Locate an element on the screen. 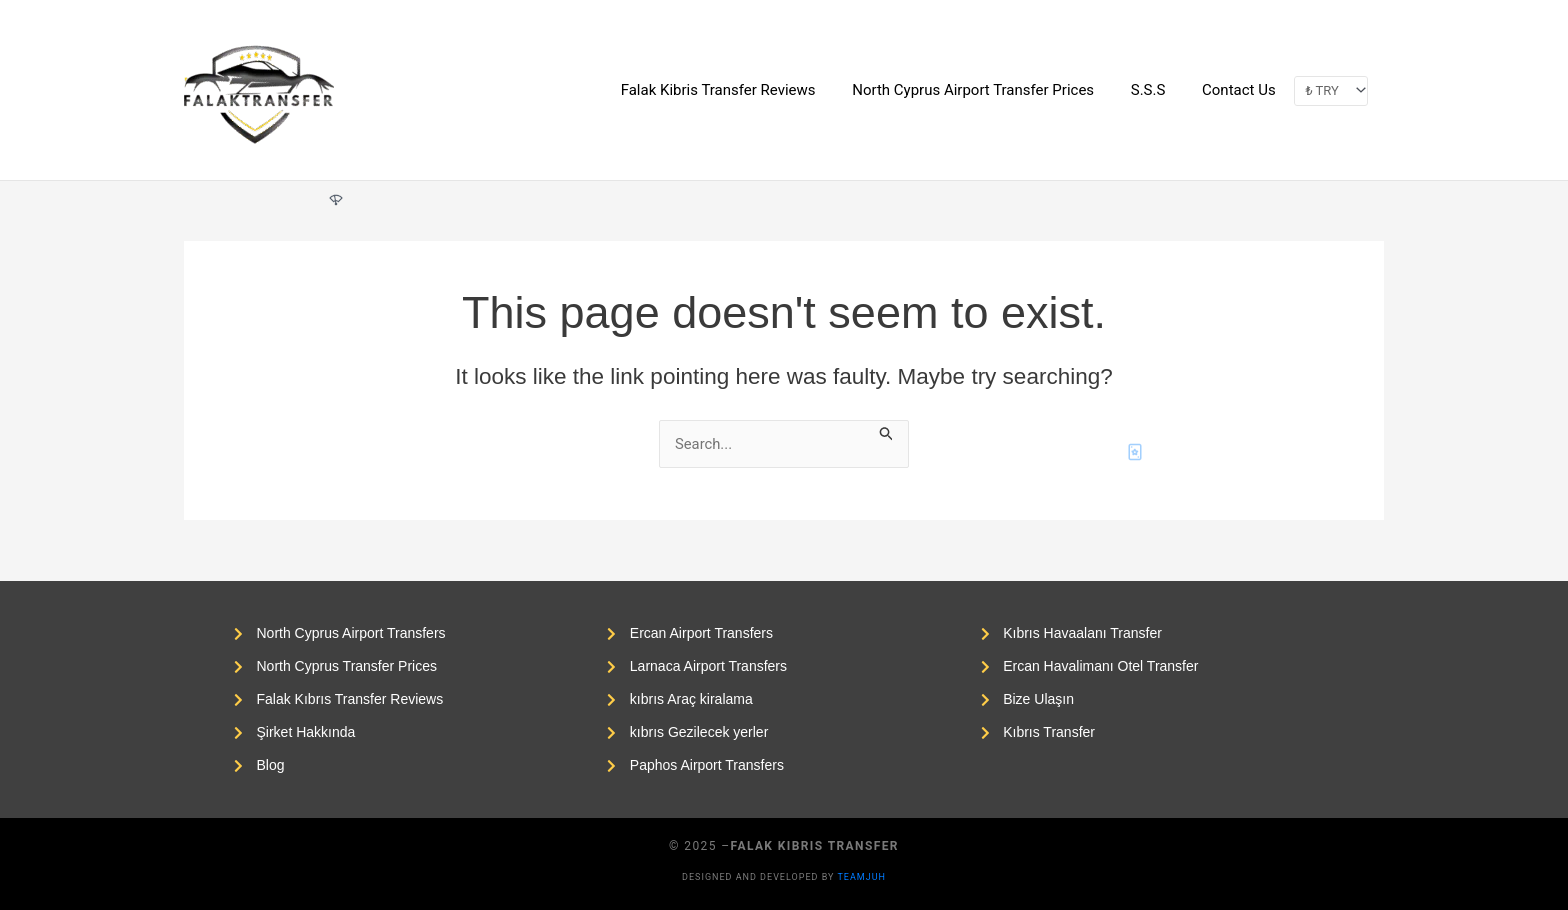 Image resolution: width=1568 pixels, height=910 pixels. toggle windshield wiper controls is located at coordinates (336, 200).